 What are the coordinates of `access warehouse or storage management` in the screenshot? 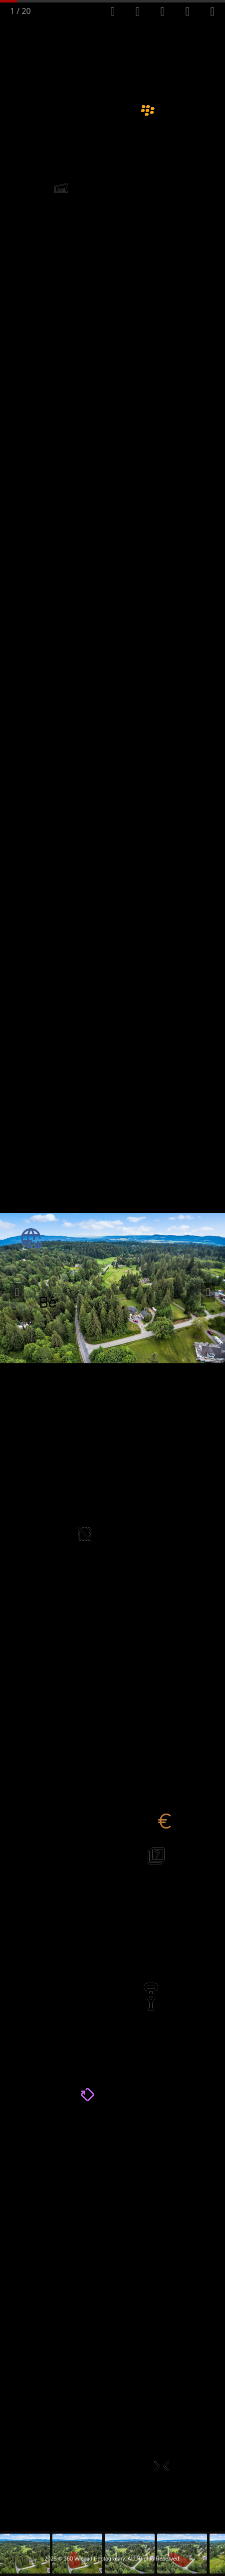 It's located at (61, 188).